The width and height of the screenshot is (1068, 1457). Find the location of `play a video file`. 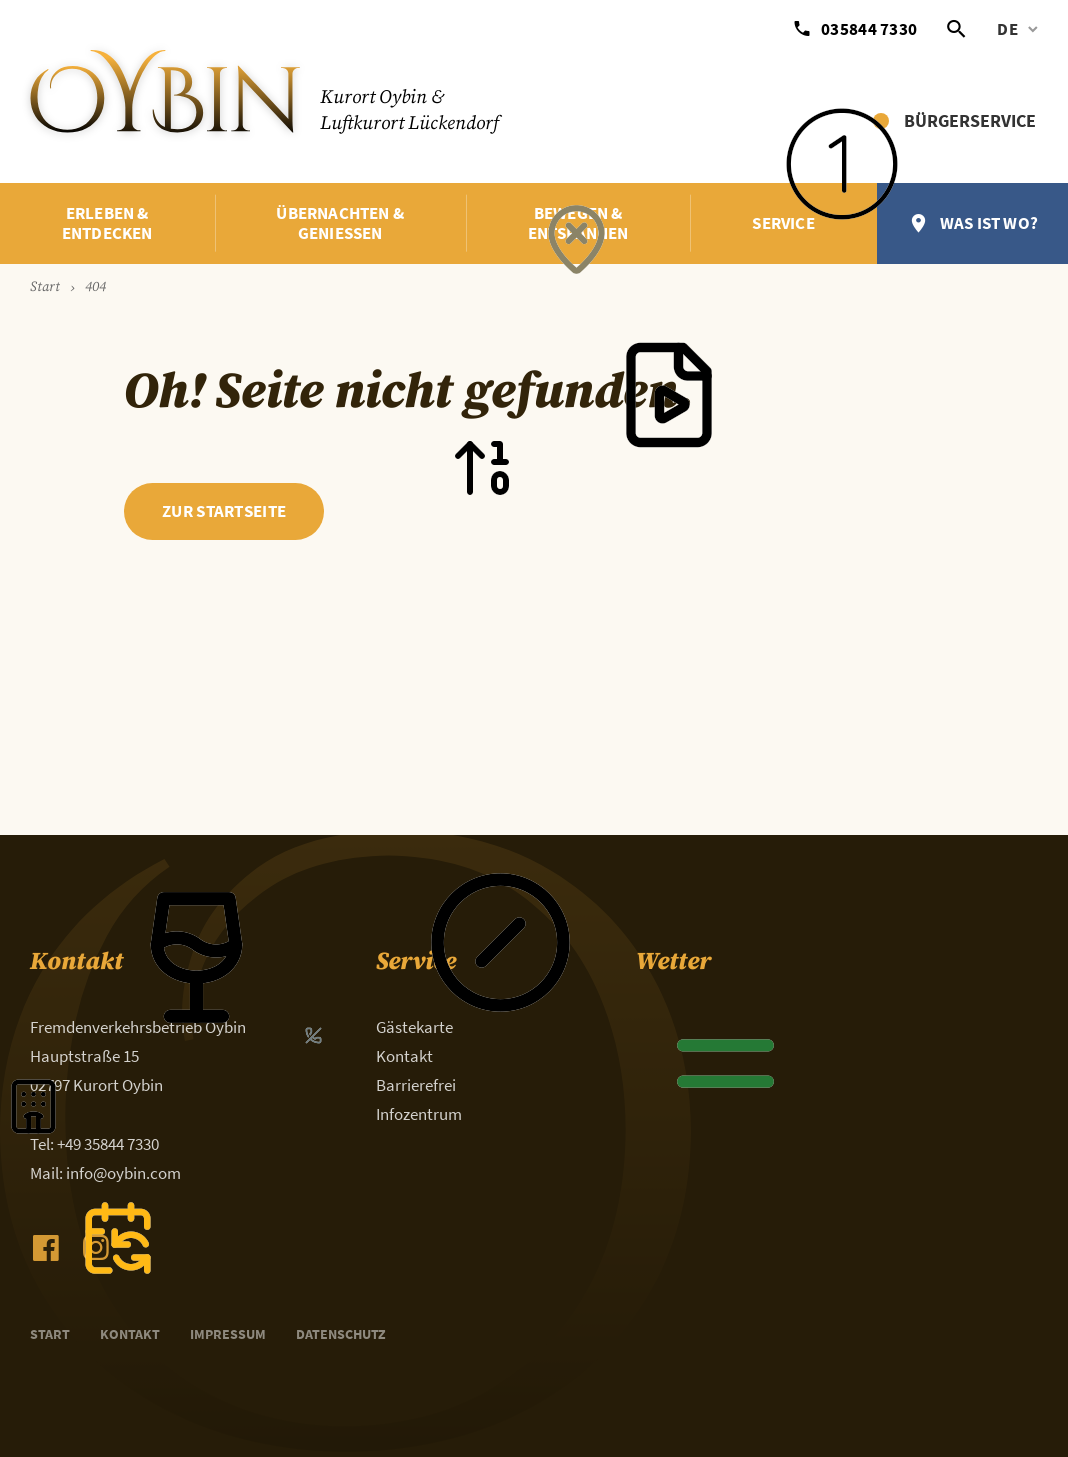

play a video file is located at coordinates (669, 395).